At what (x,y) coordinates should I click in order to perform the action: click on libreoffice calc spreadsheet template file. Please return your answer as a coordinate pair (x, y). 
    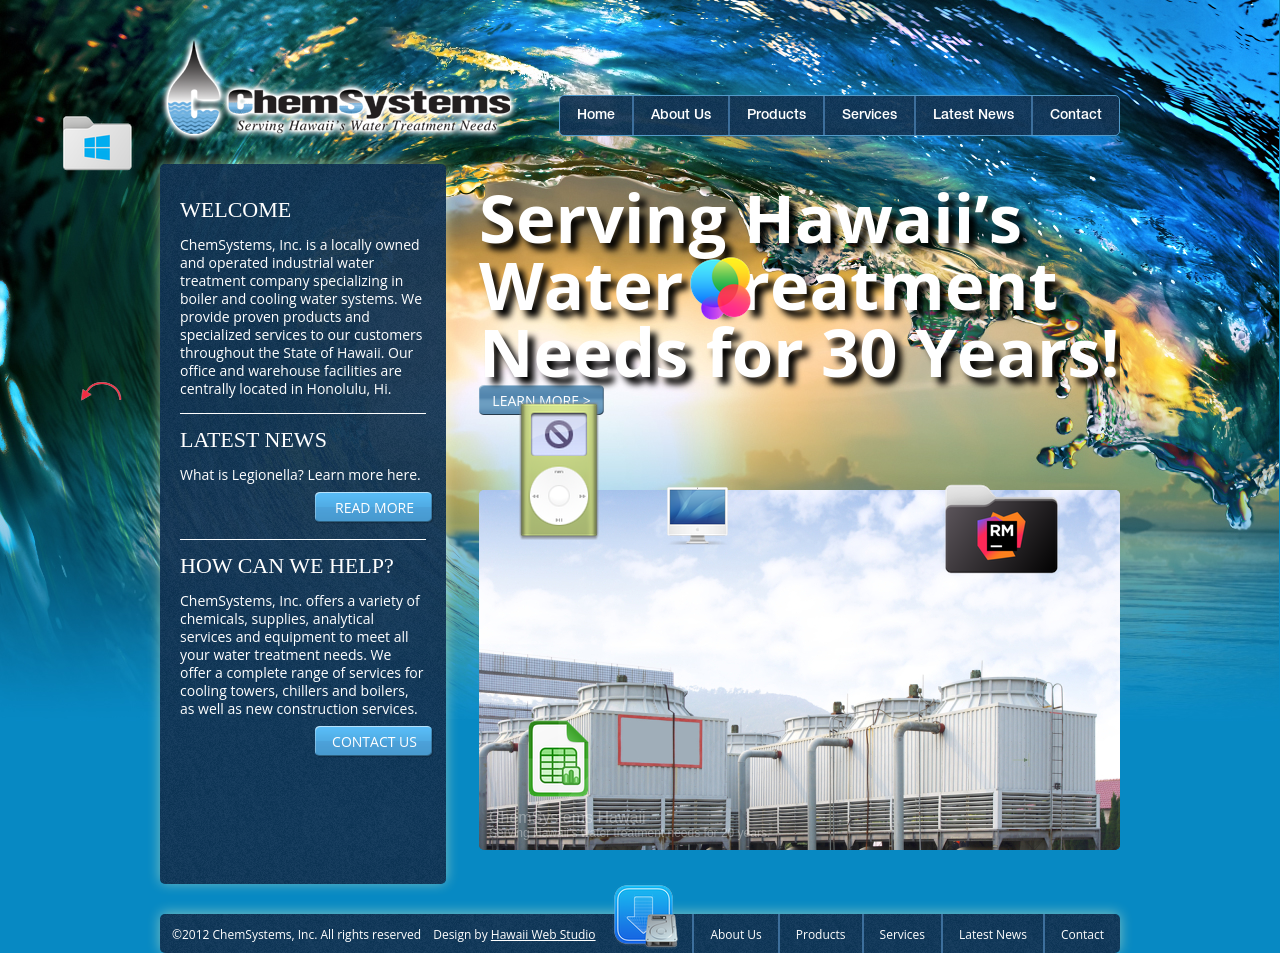
    Looking at the image, I should click on (558, 758).